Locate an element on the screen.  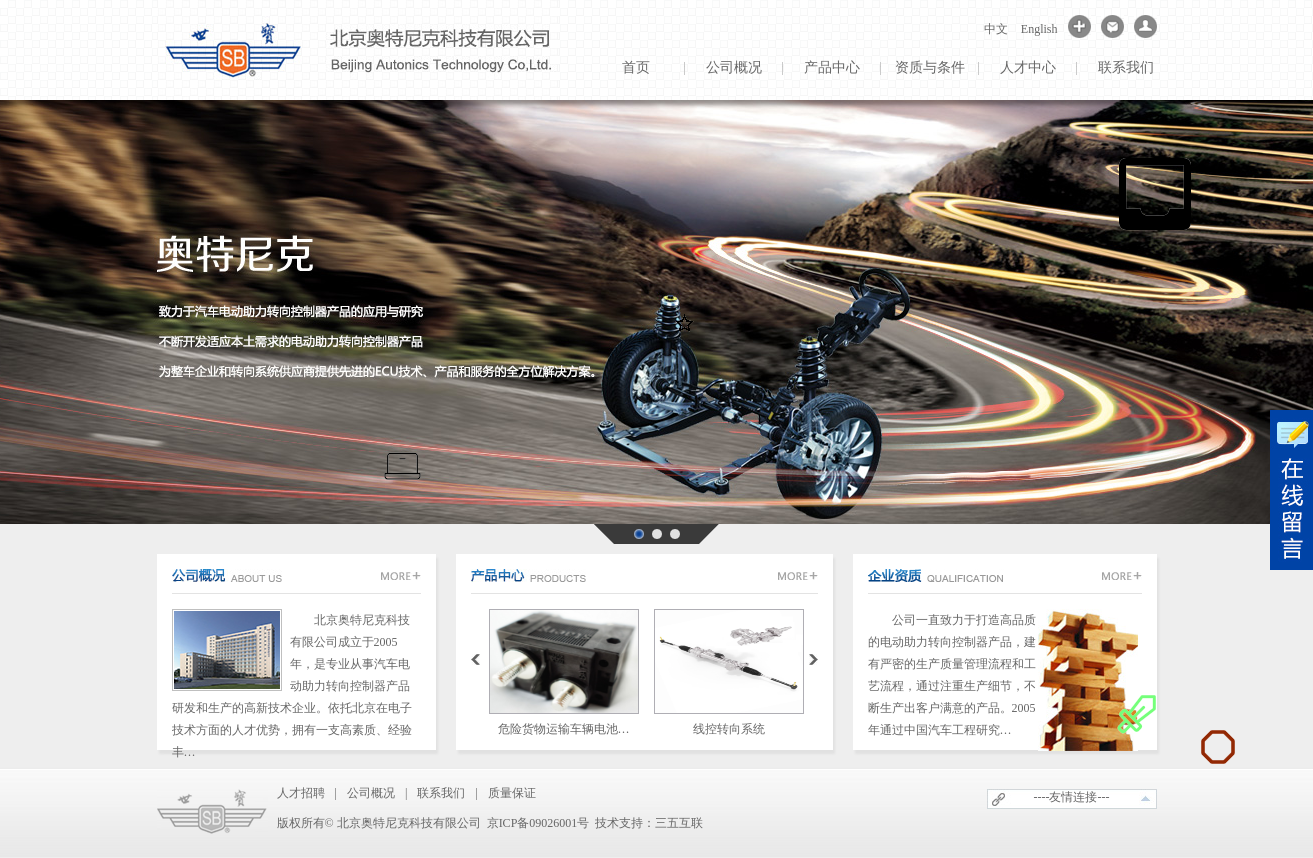
stop or halt action indicator is located at coordinates (1218, 747).